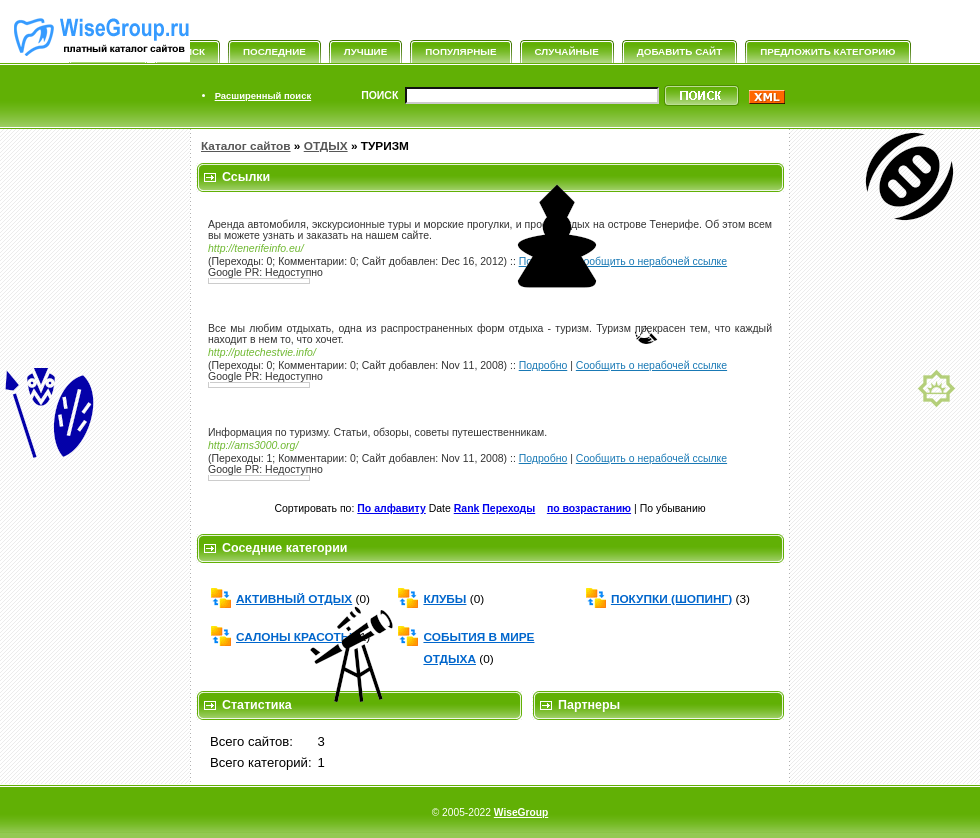  I want to click on equip or use hunting horn instrument, so click(646, 336).